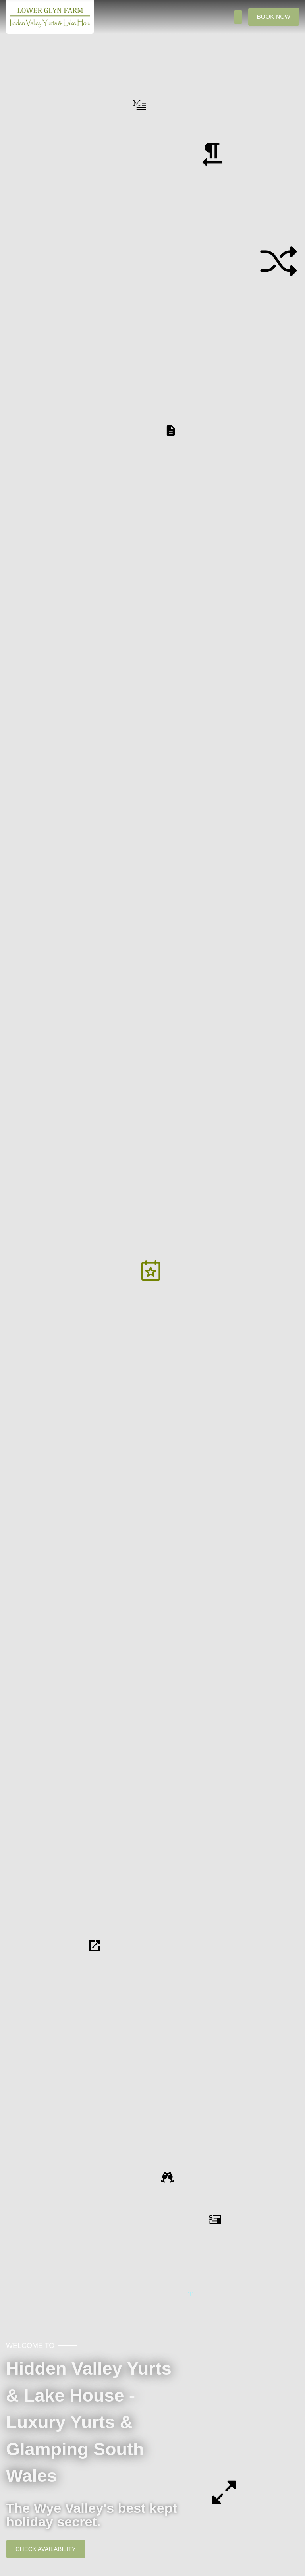  Describe the element at coordinates (278, 261) in the screenshot. I see `shuffle or randomize playback order` at that location.